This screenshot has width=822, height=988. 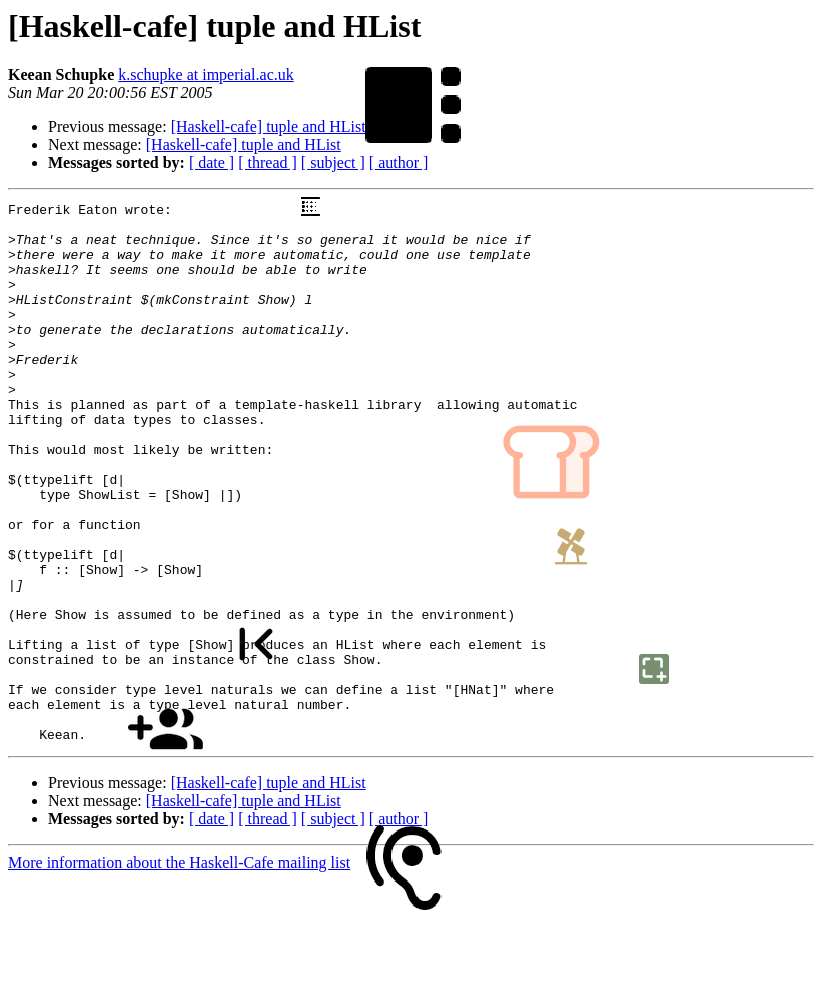 I want to click on toggle sidebar panel visibility, so click(x=413, y=105).